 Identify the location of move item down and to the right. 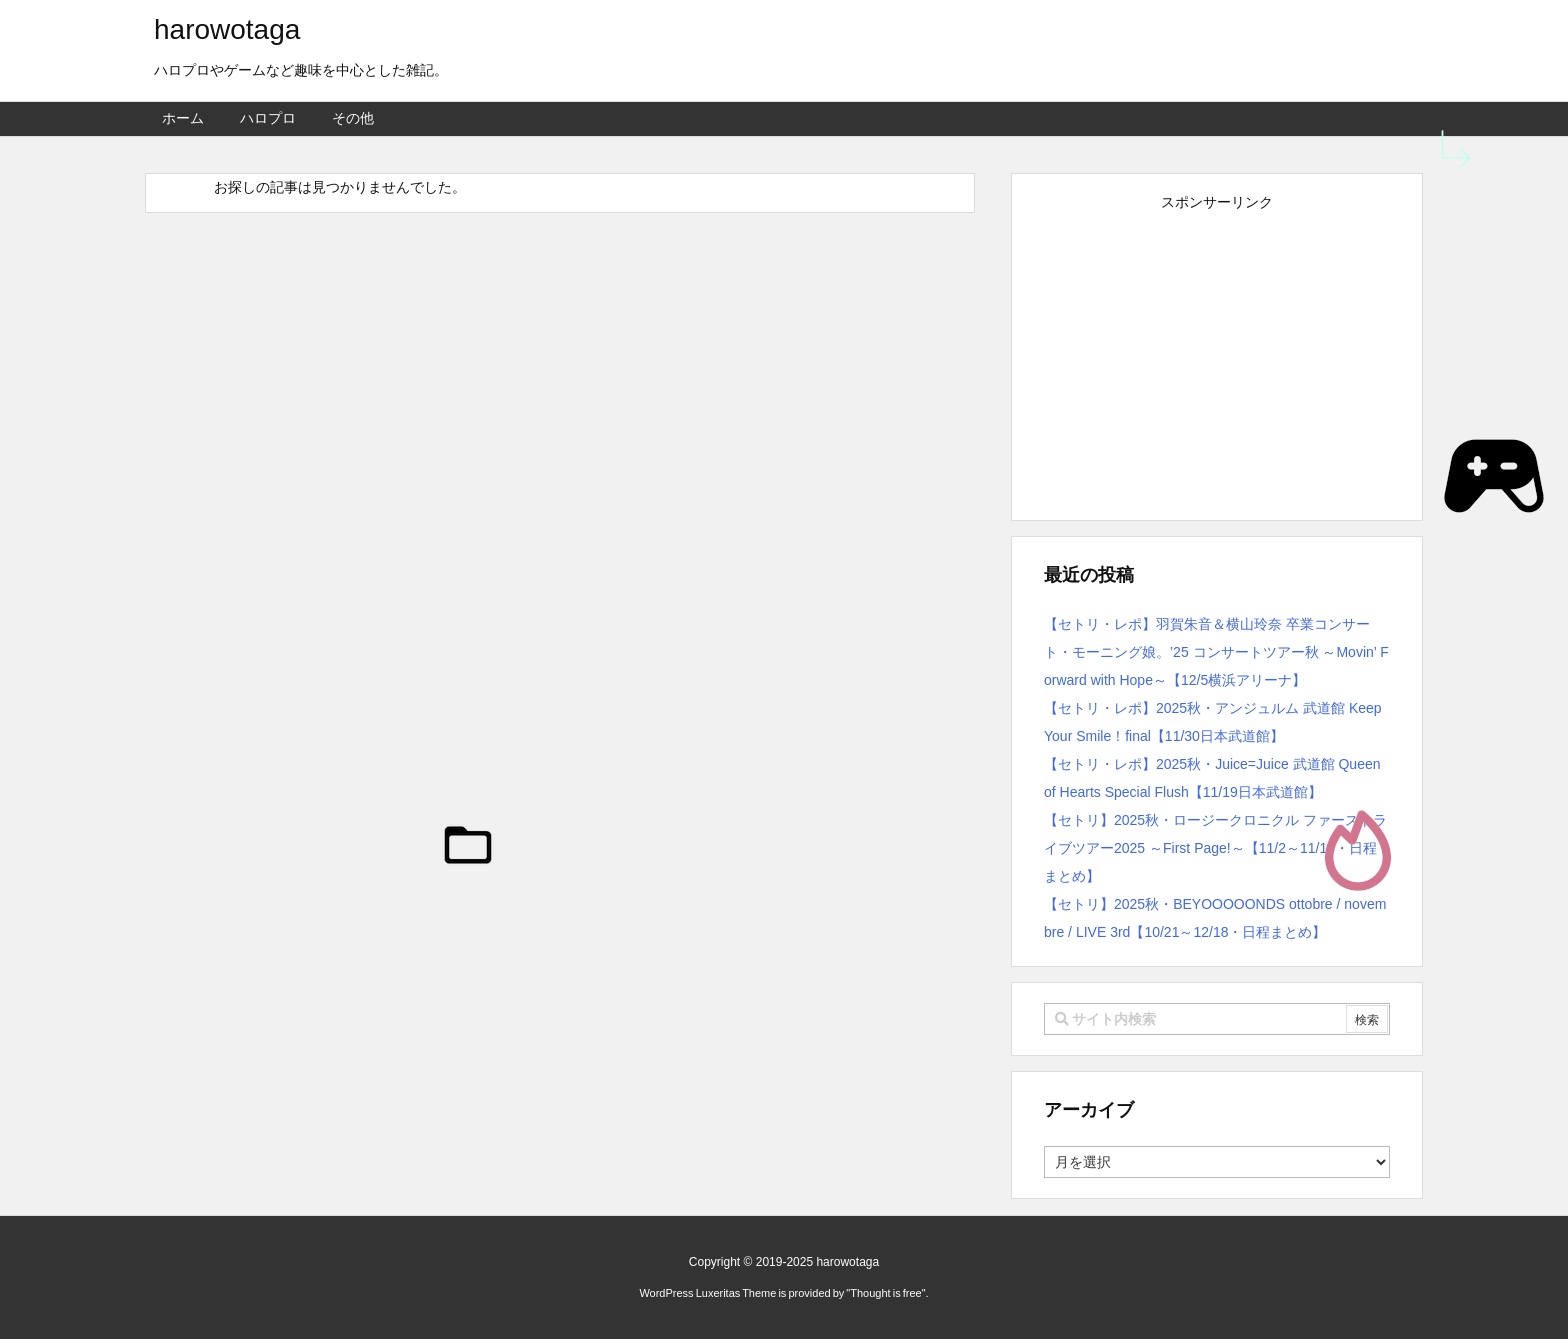
(1453, 149).